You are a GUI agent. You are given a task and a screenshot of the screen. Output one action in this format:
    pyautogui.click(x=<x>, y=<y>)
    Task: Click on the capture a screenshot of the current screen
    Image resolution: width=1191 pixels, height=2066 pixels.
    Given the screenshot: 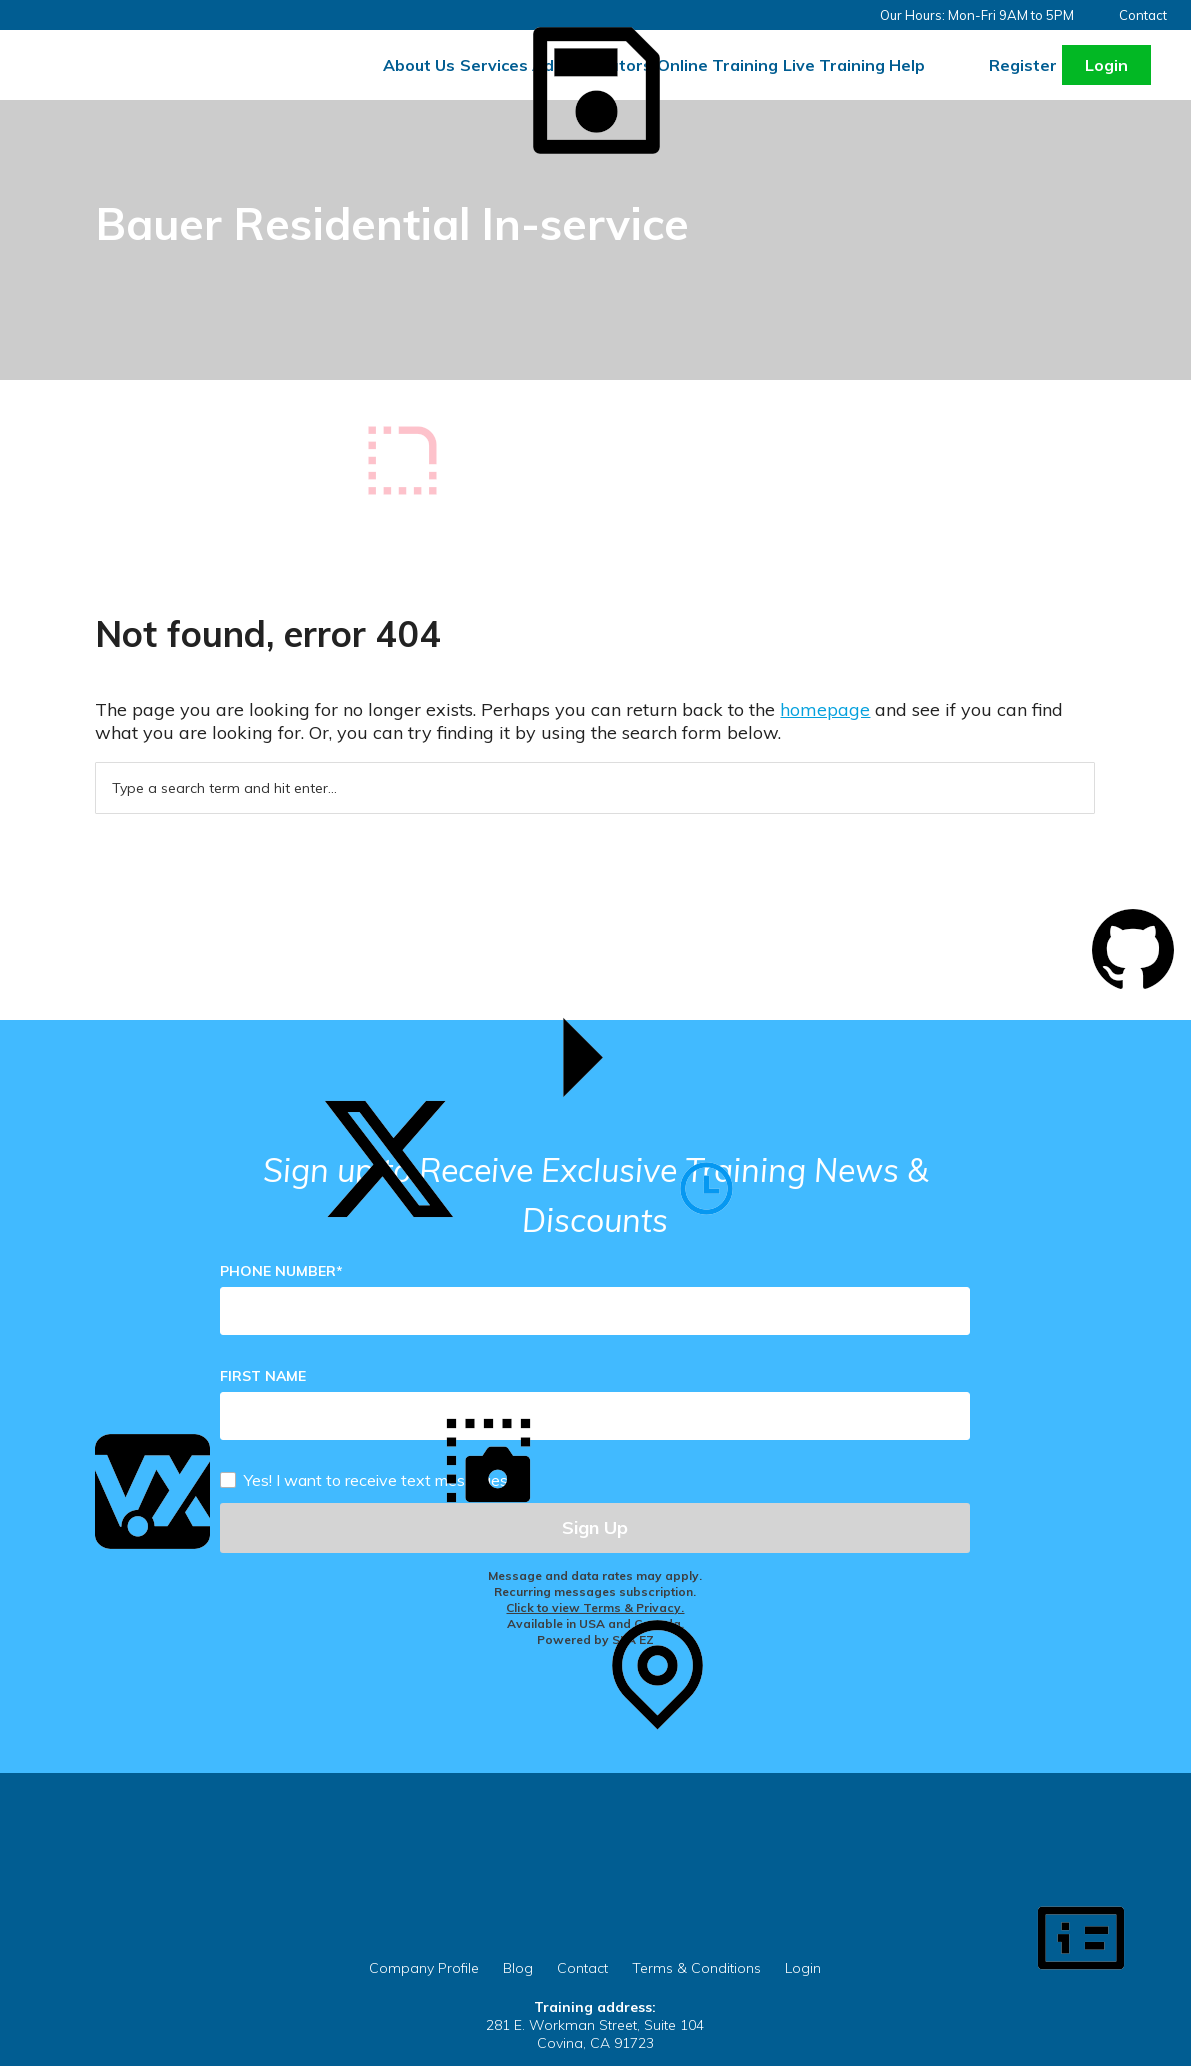 What is the action you would take?
    pyautogui.click(x=488, y=1460)
    